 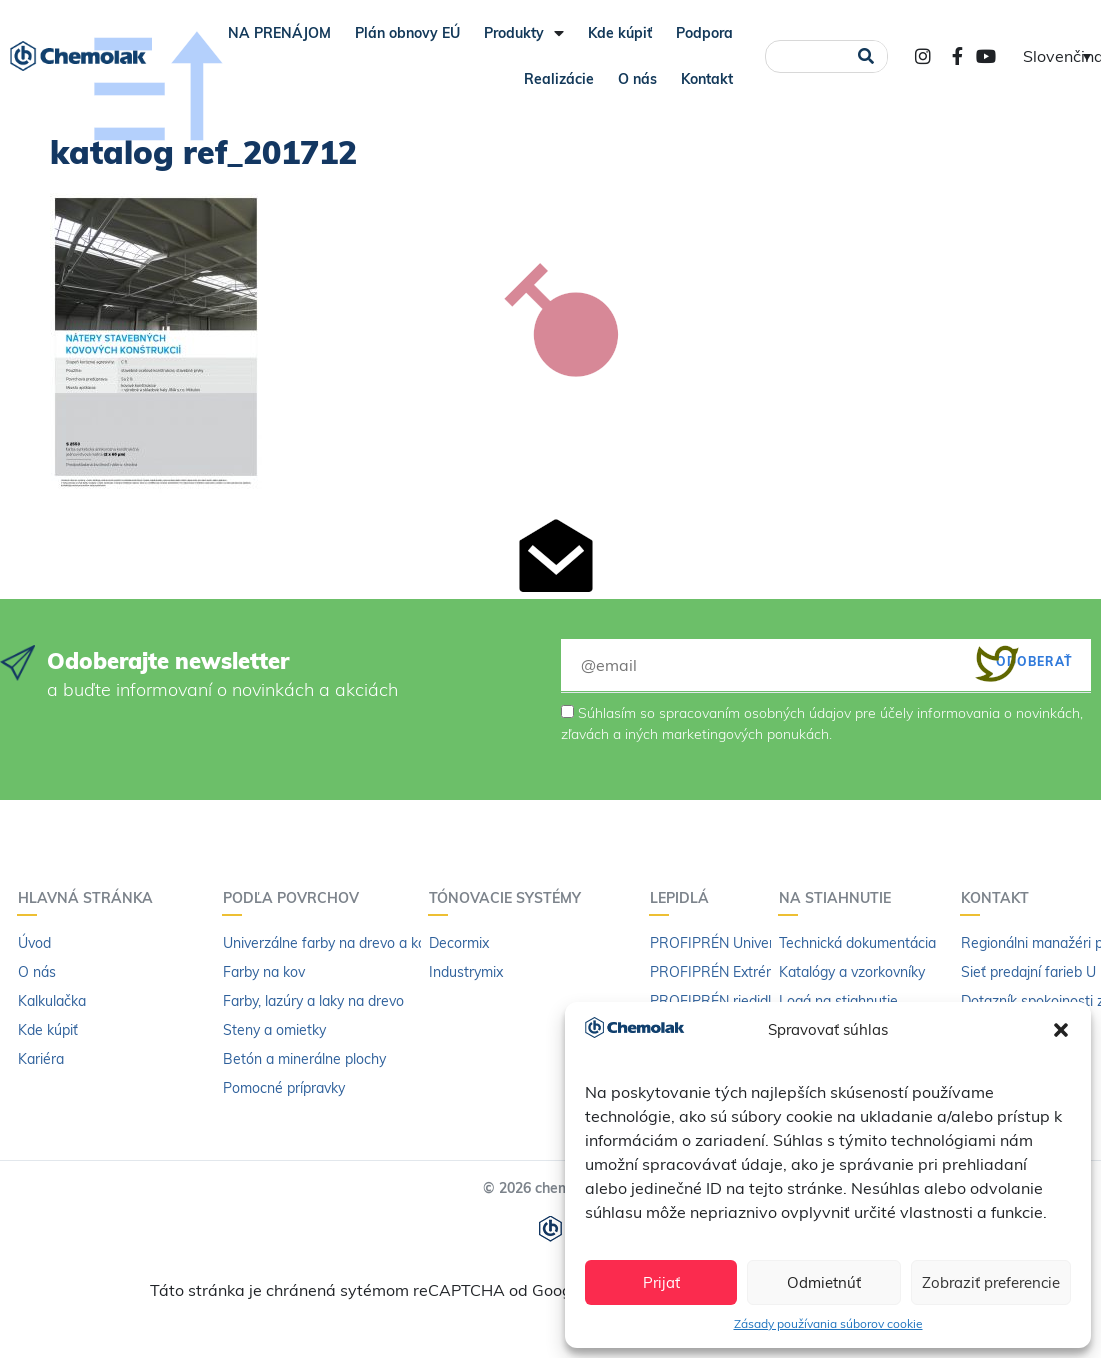 What do you see at coordinates (998, 664) in the screenshot?
I see `open twitter` at bounding box center [998, 664].